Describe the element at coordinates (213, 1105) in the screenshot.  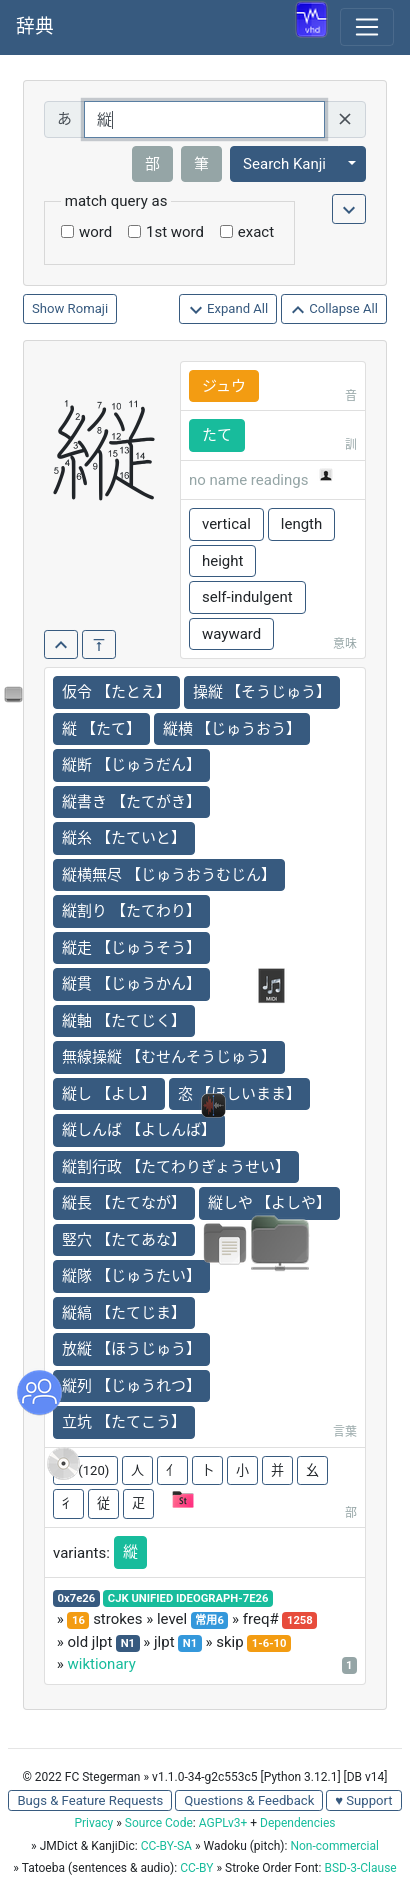
I see `open voice memos app` at that location.